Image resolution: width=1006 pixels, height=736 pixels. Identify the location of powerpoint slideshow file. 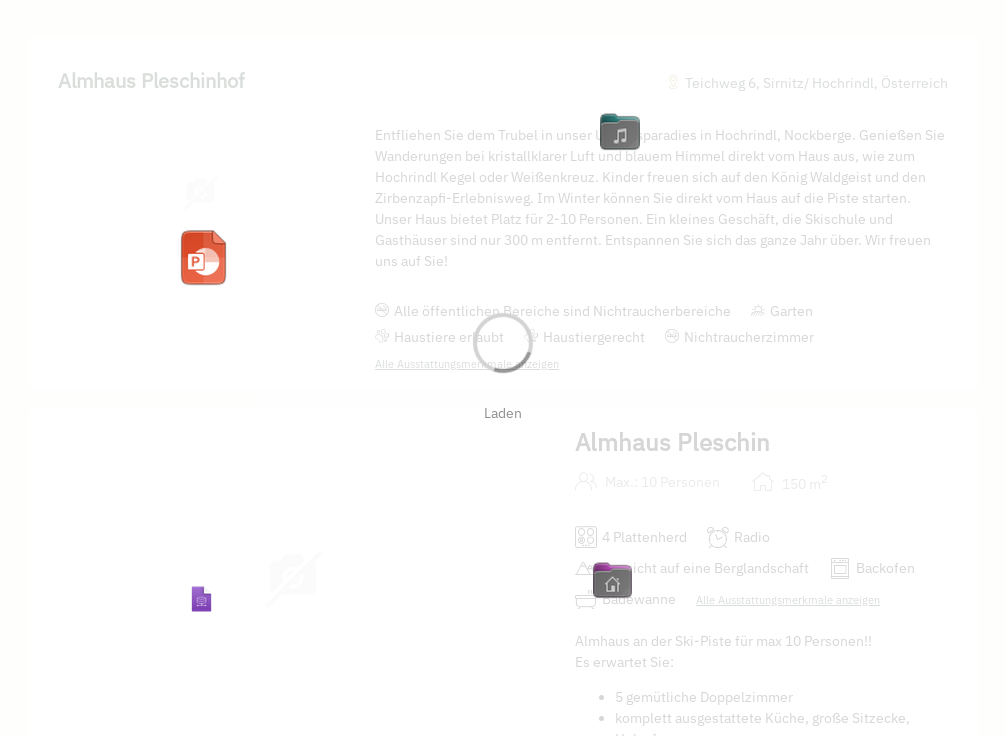
(203, 257).